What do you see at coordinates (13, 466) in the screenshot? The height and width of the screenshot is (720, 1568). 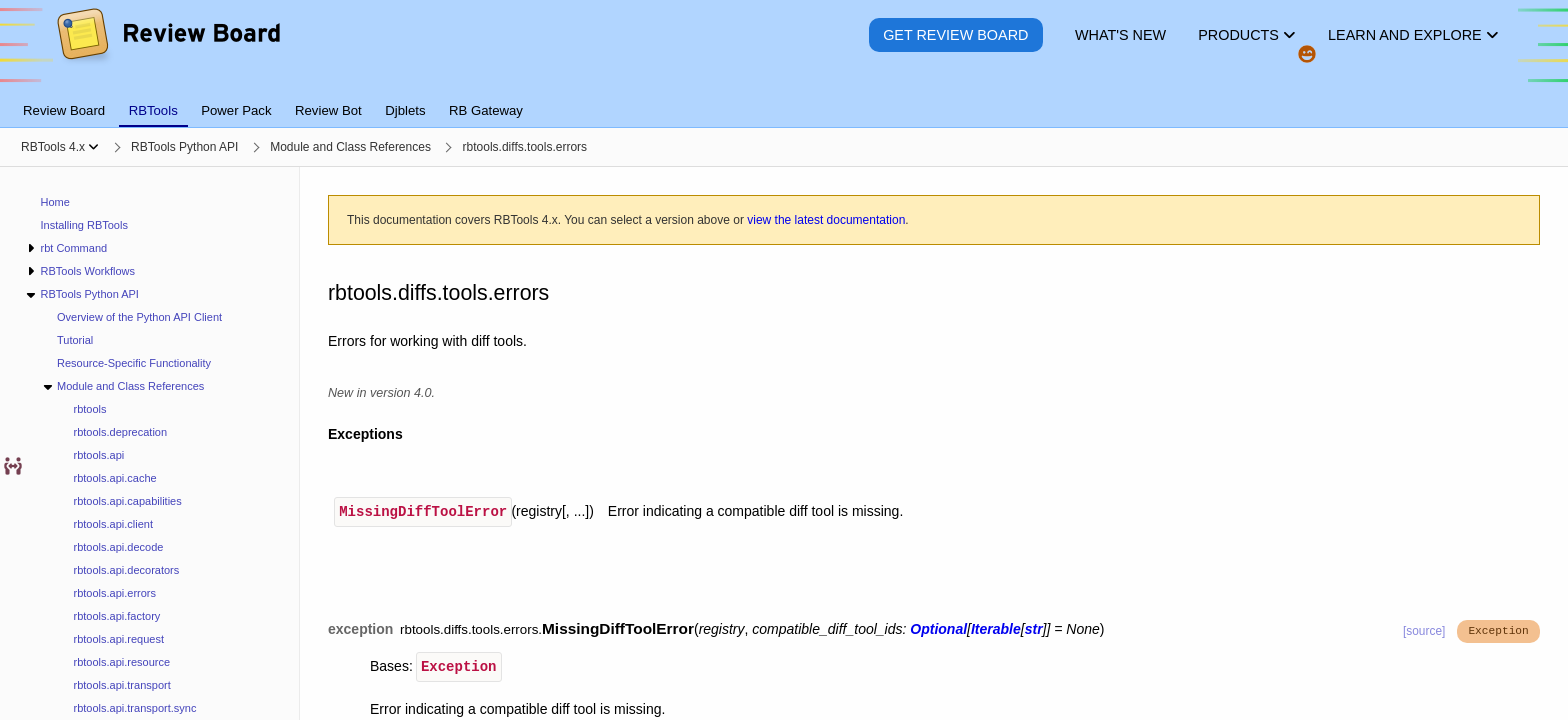 I see `indicates social distancing or maintaining space between people` at bounding box center [13, 466].